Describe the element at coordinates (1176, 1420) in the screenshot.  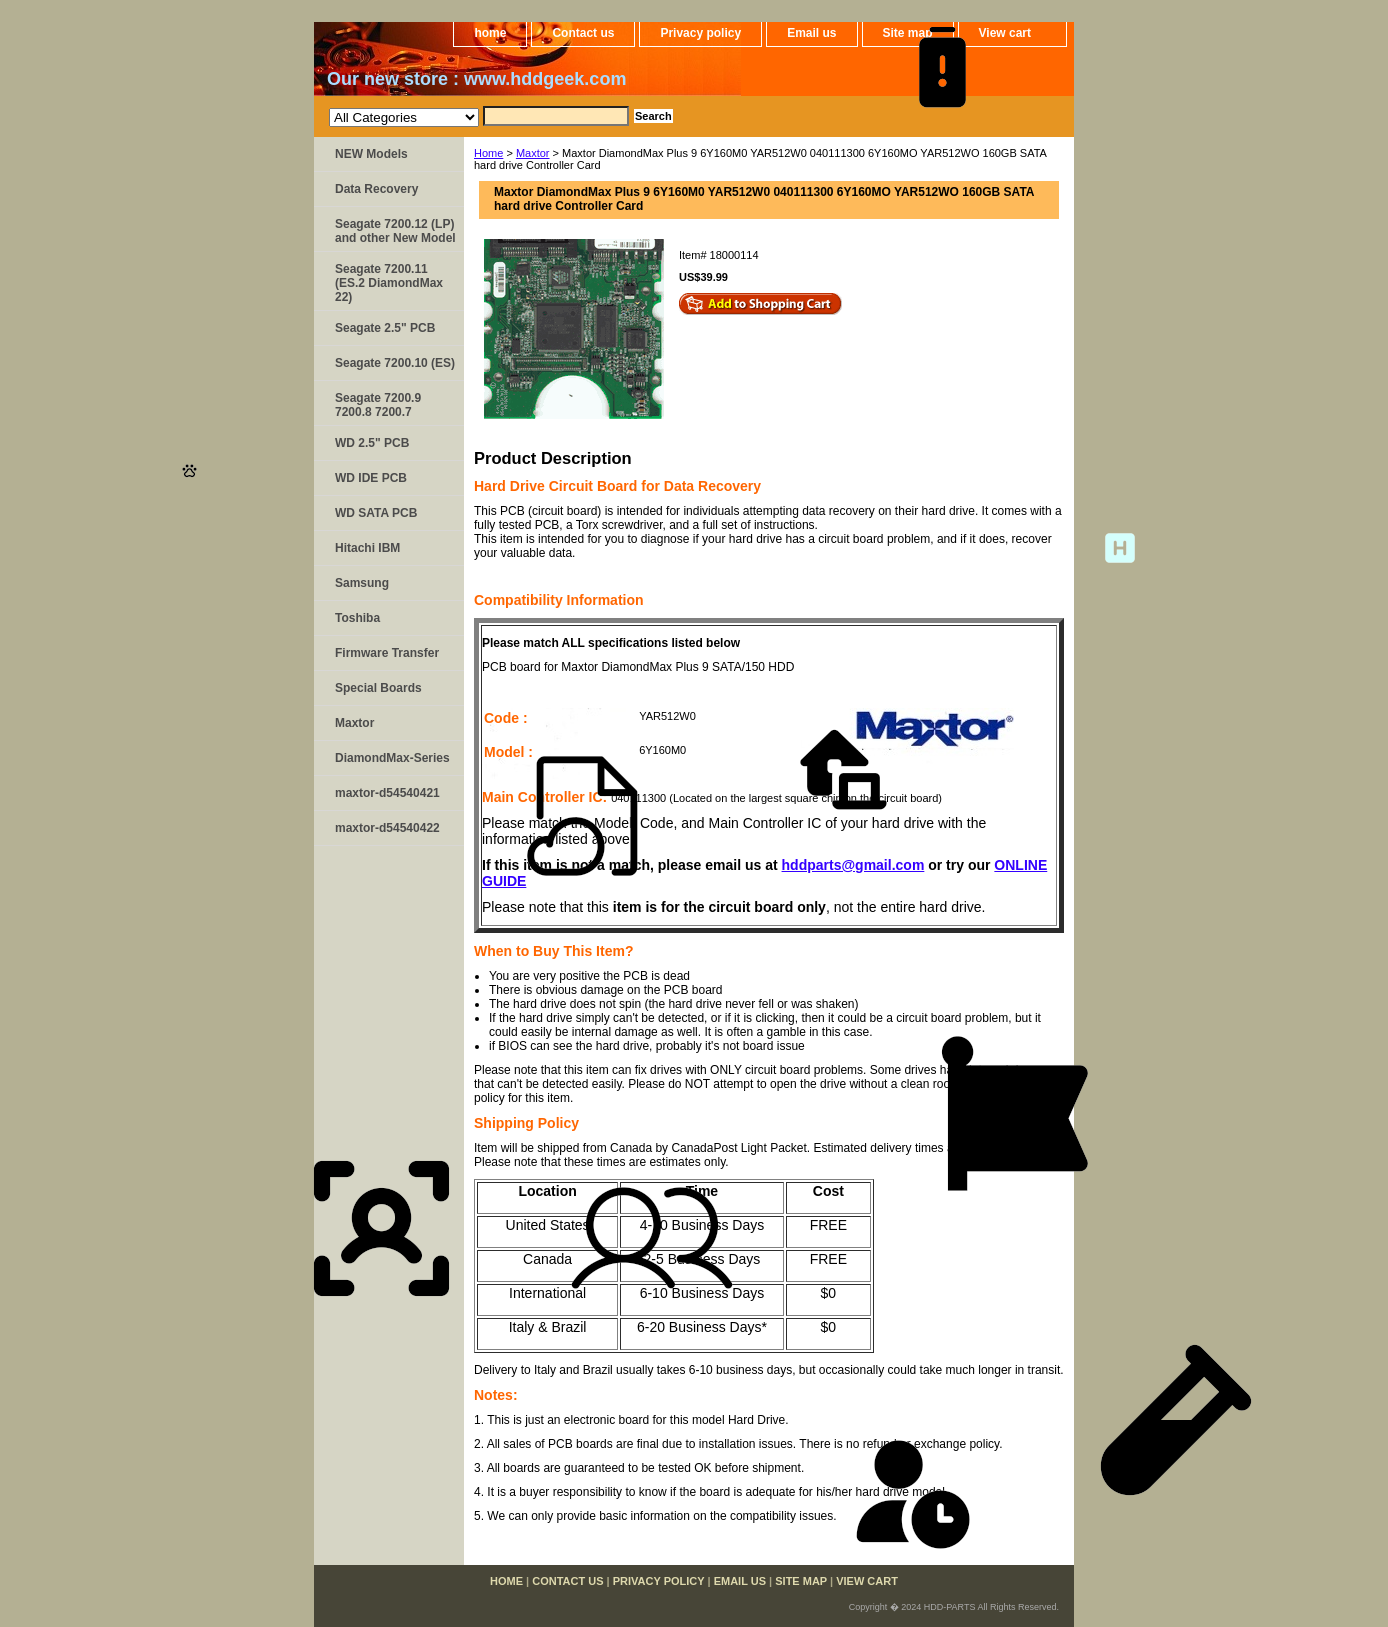
I see `view lab results or test samples` at that location.